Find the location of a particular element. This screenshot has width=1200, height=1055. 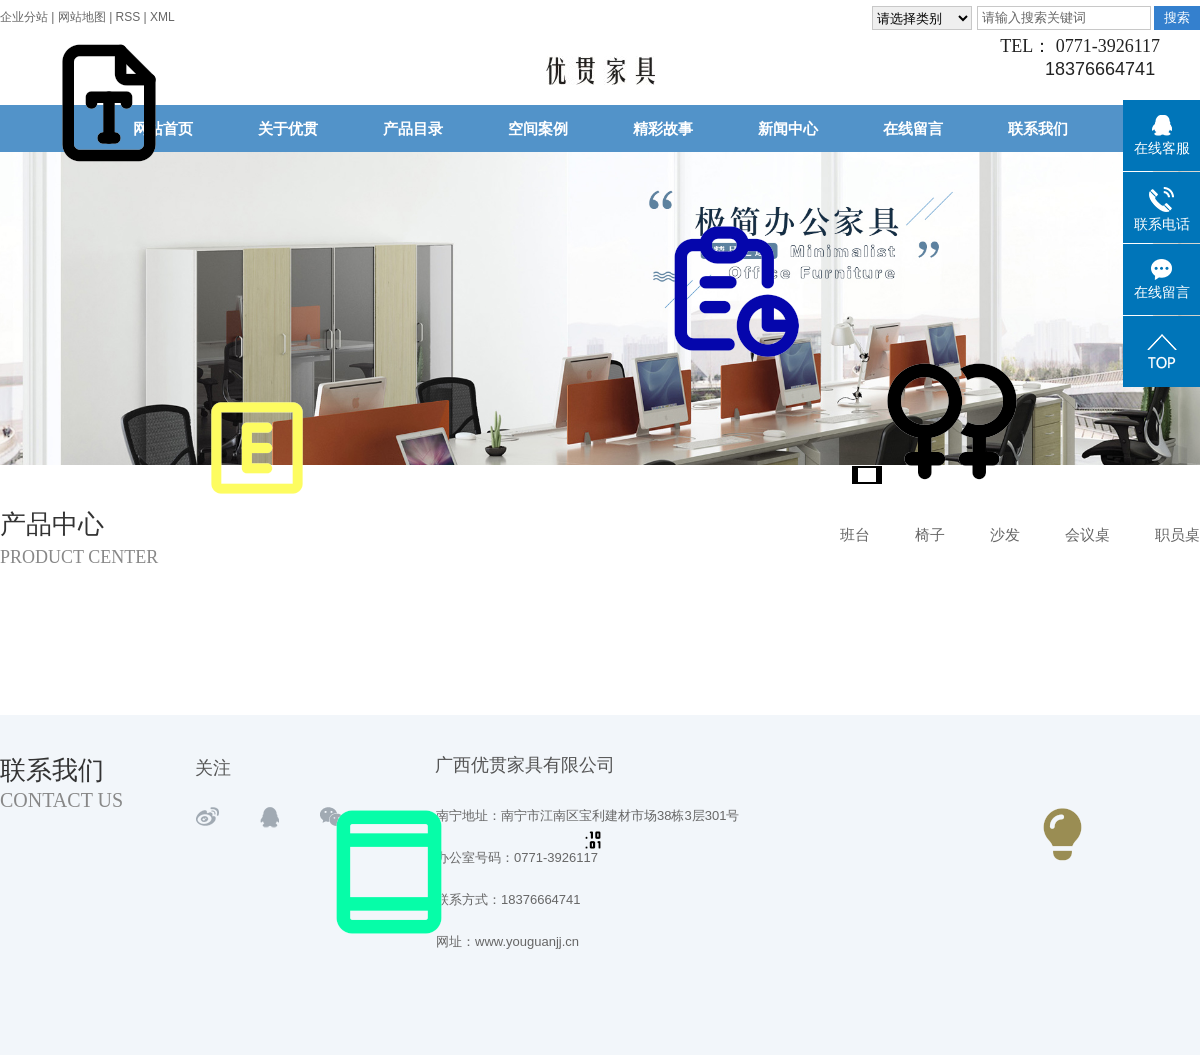

indicates female/female relationship or partnership is located at coordinates (952, 418).